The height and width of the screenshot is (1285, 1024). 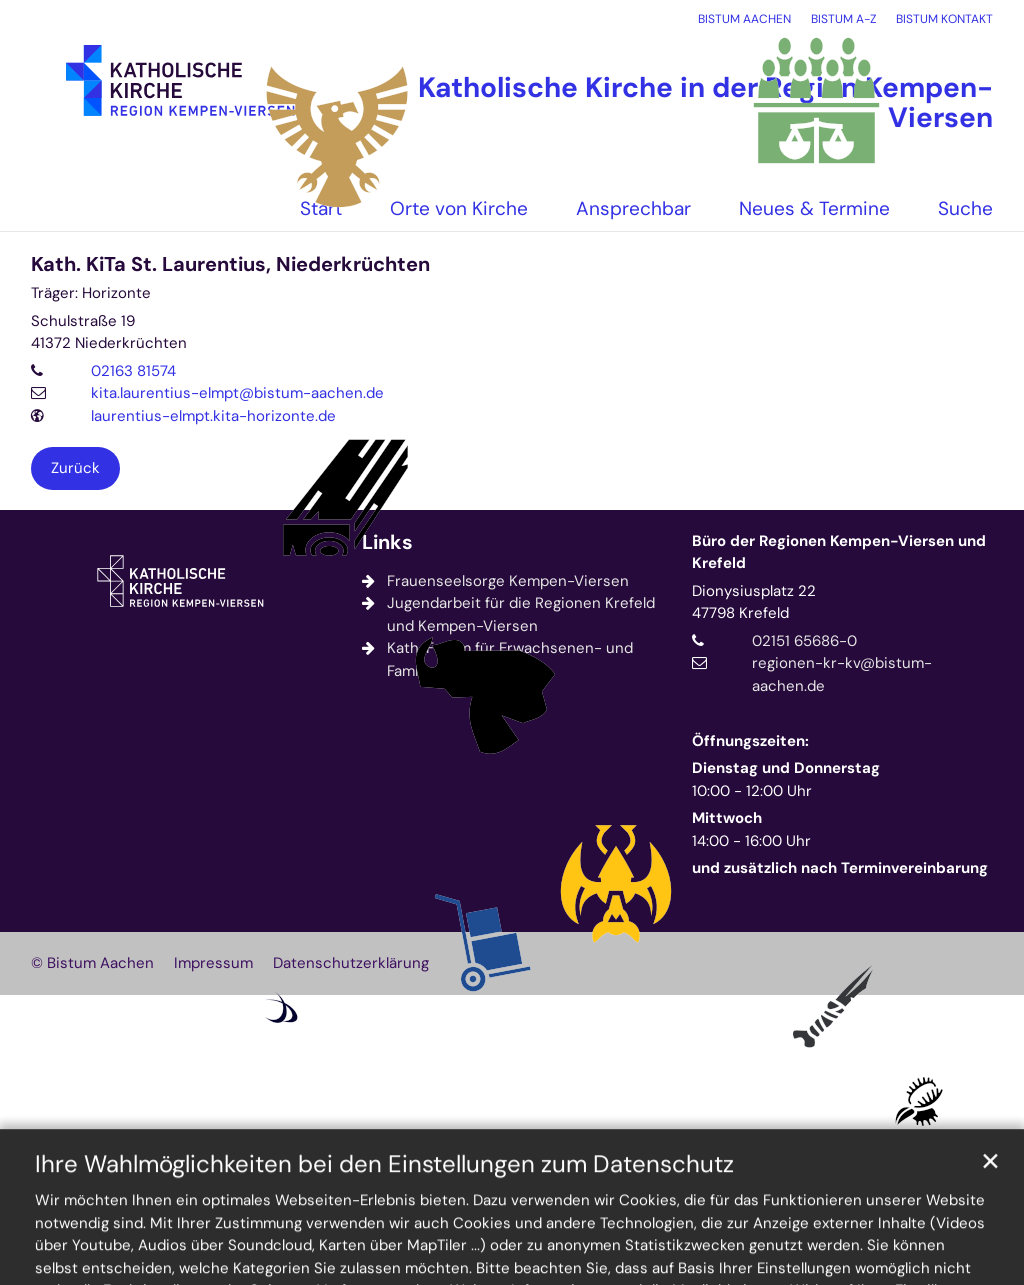 What do you see at coordinates (833, 1006) in the screenshot?
I see `equip a bone knife weapon` at bounding box center [833, 1006].